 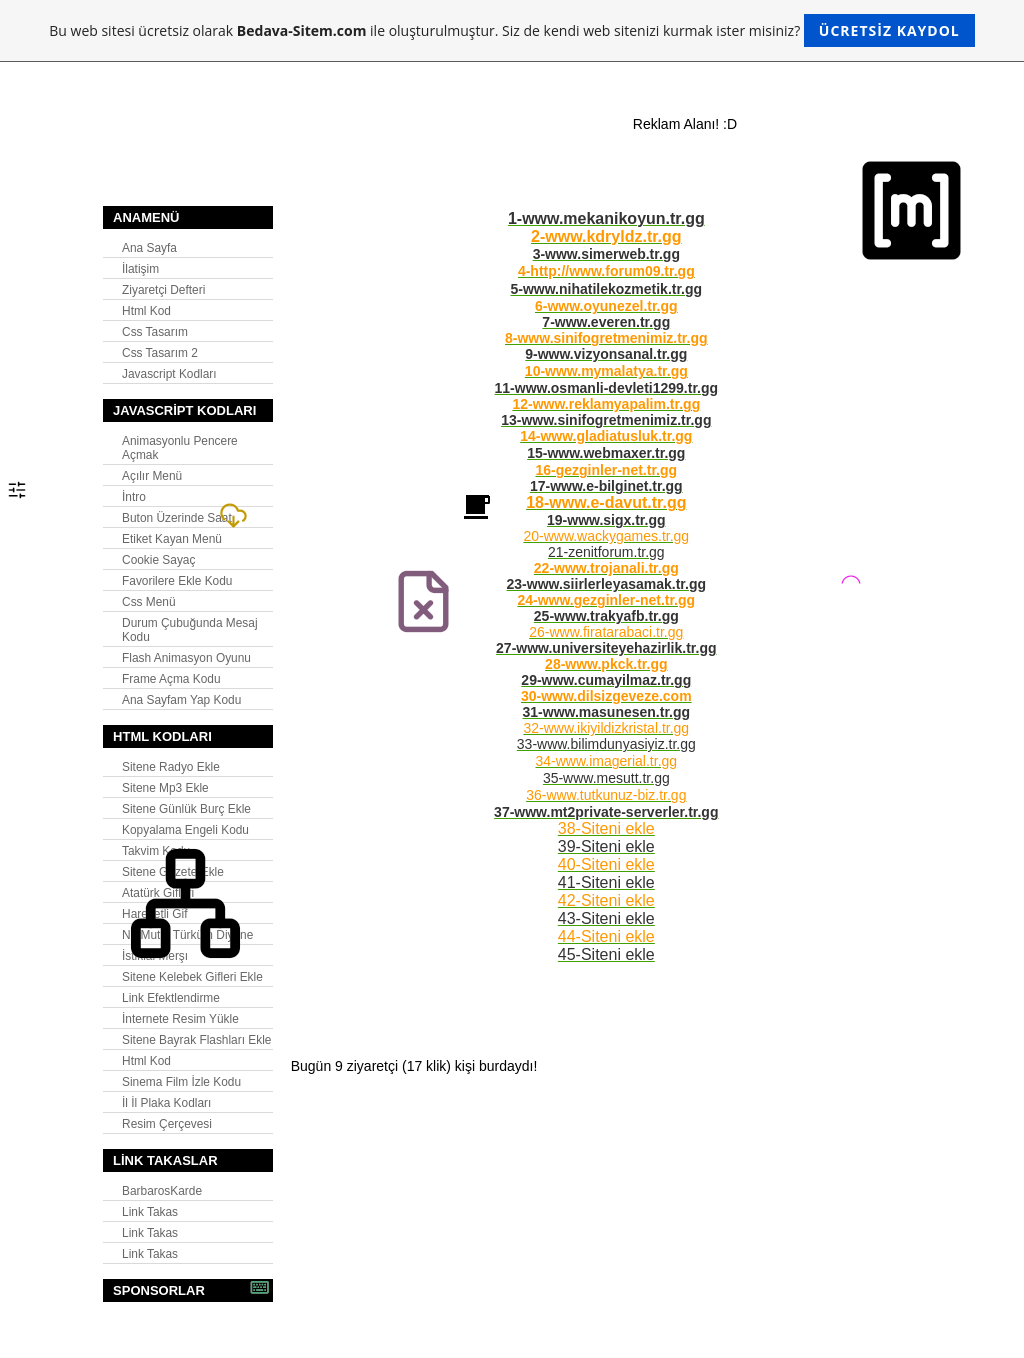 What do you see at coordinates (233, 515) in the screenshot?
I see `download file from cloud storage` at bounding box center [233, 515].